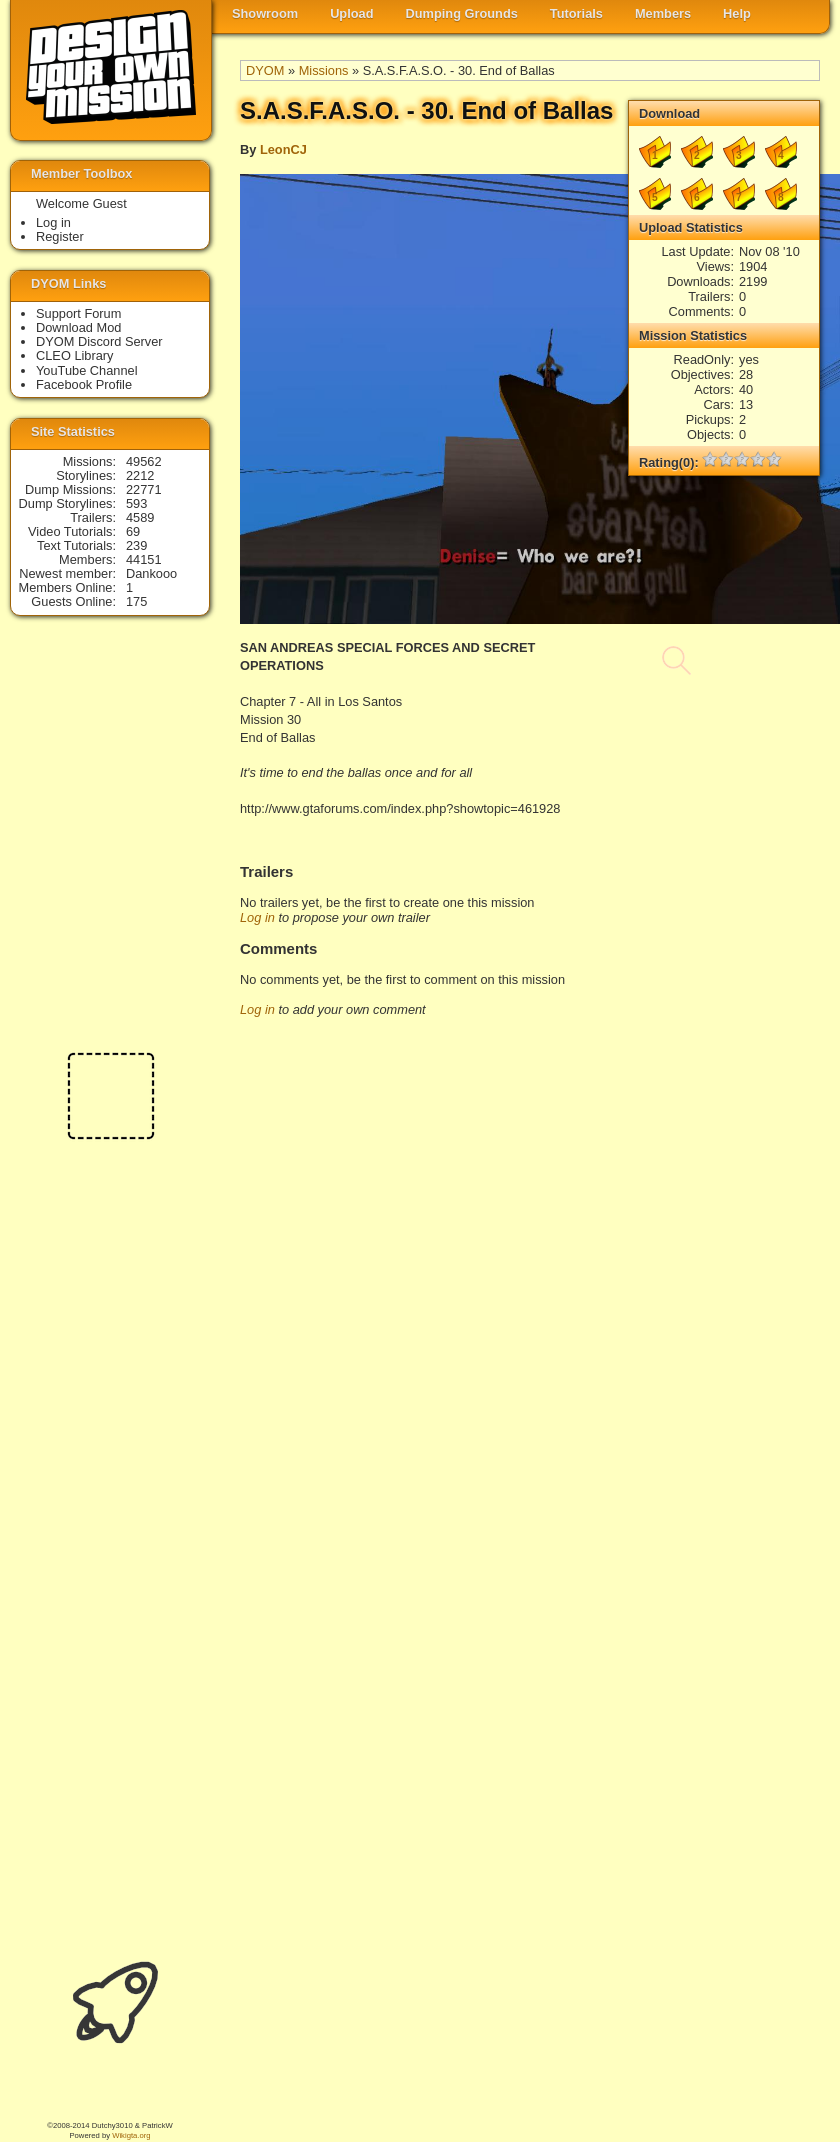  Describe the element at coordinates (676, 660) in the screenshot. I see `search system preferences or settings` at that location.